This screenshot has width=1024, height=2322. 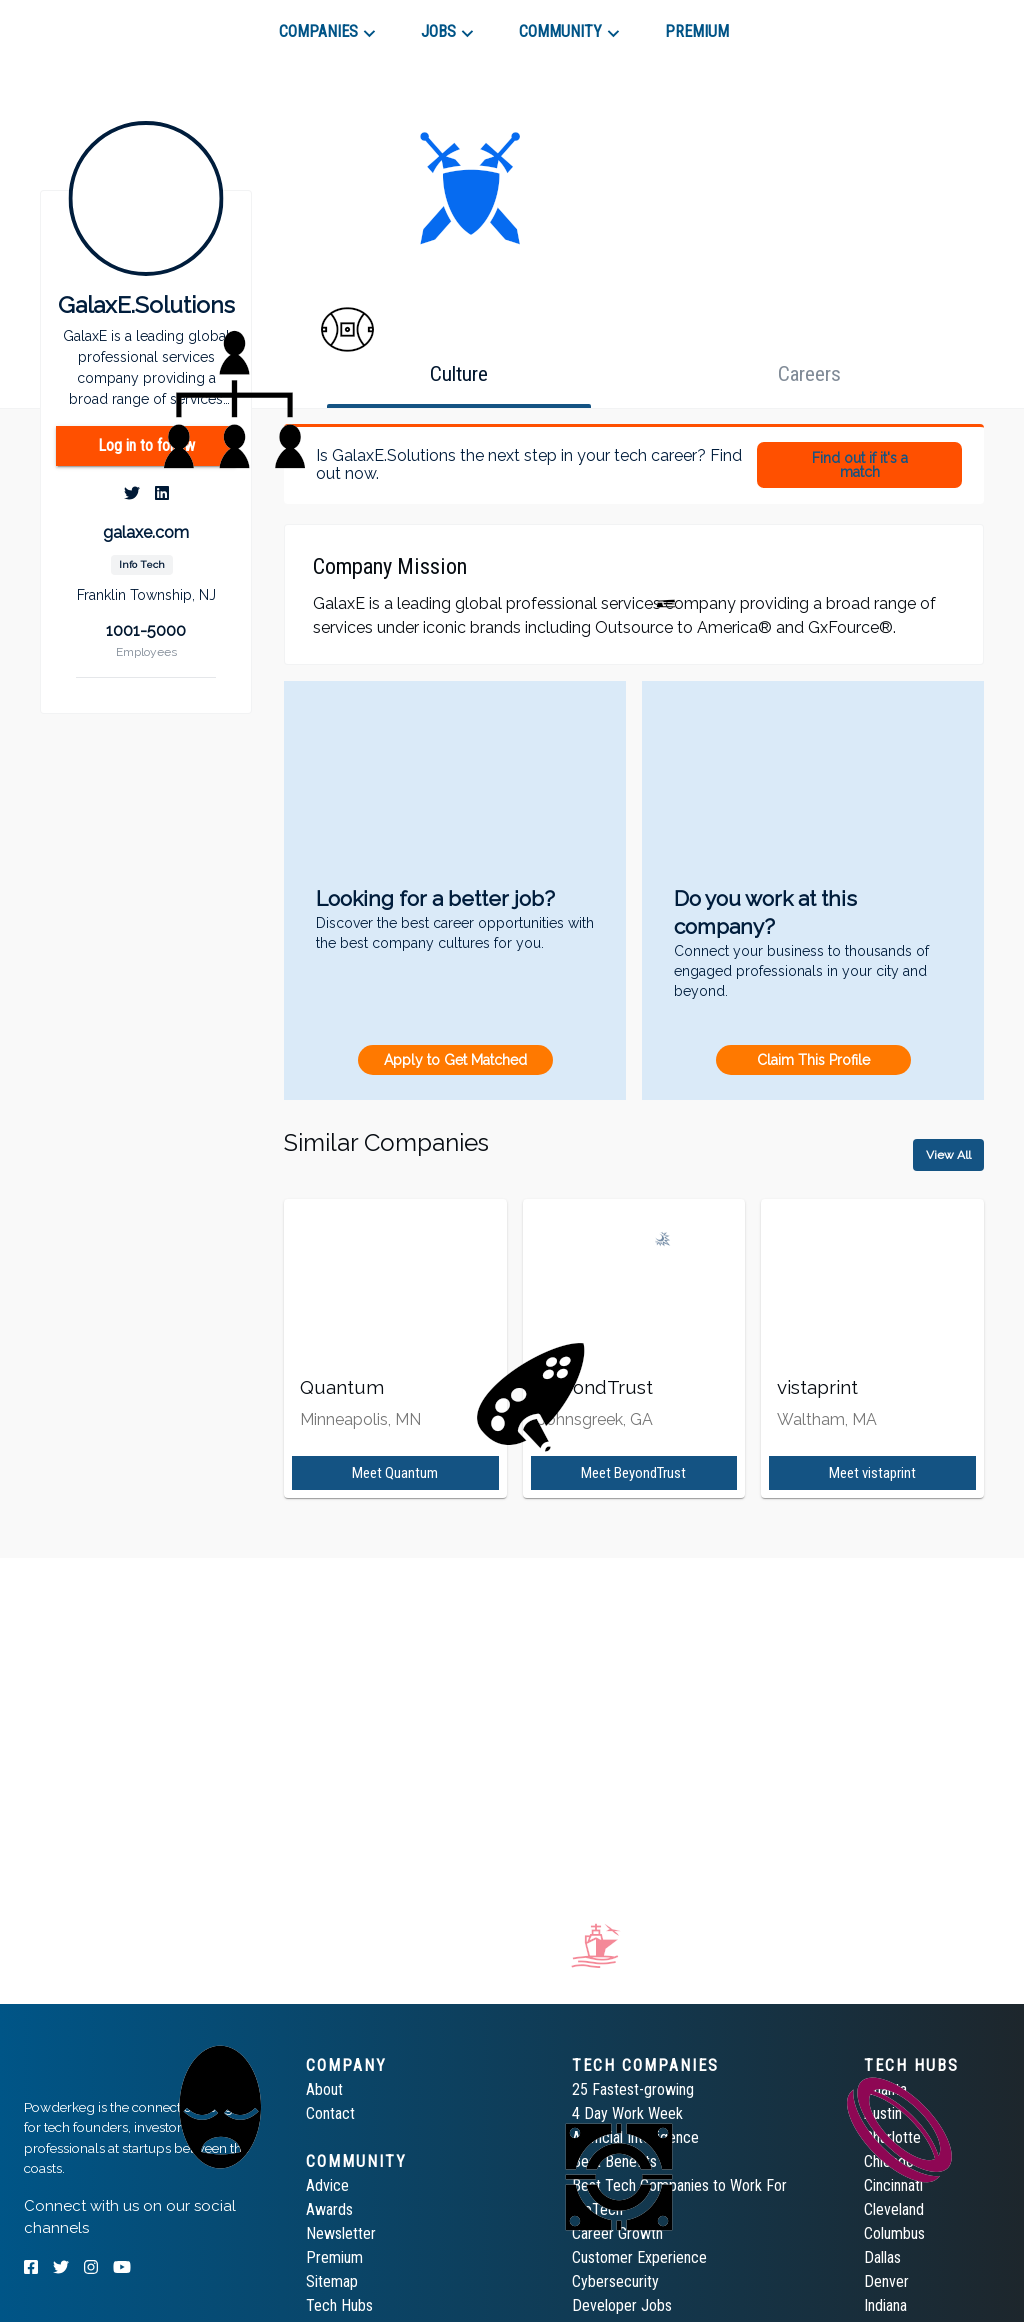 What do you see at coordinates (222, 2107) in the screenshot?
I see `indicates a sleepy or drowsy character state` at bounding box center [222, 2107].